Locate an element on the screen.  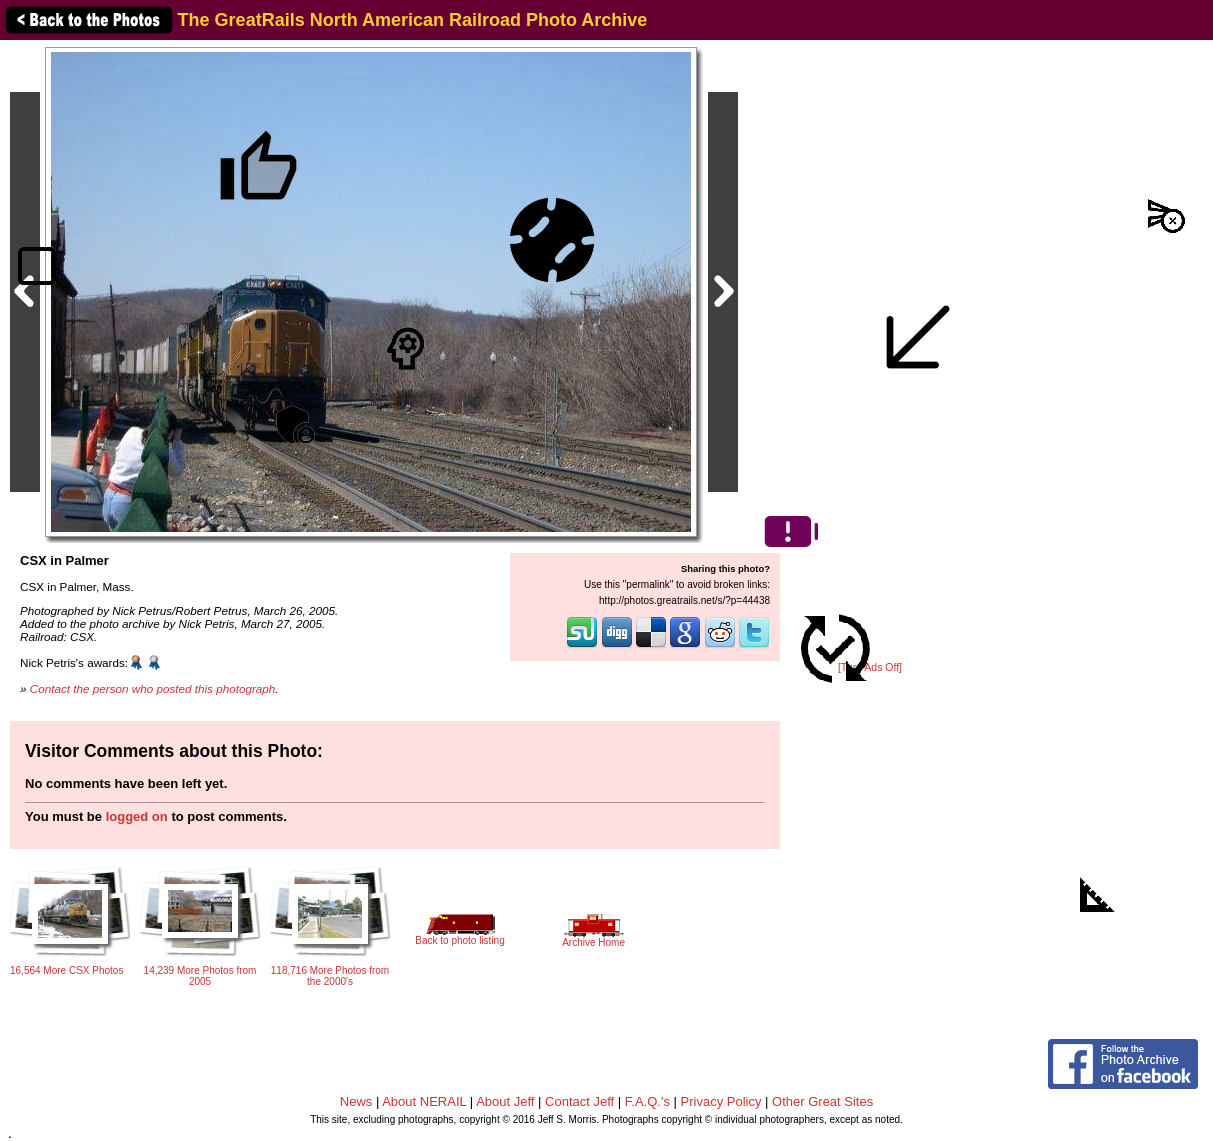
like or upvote this content is located at coordinates (258, 168).